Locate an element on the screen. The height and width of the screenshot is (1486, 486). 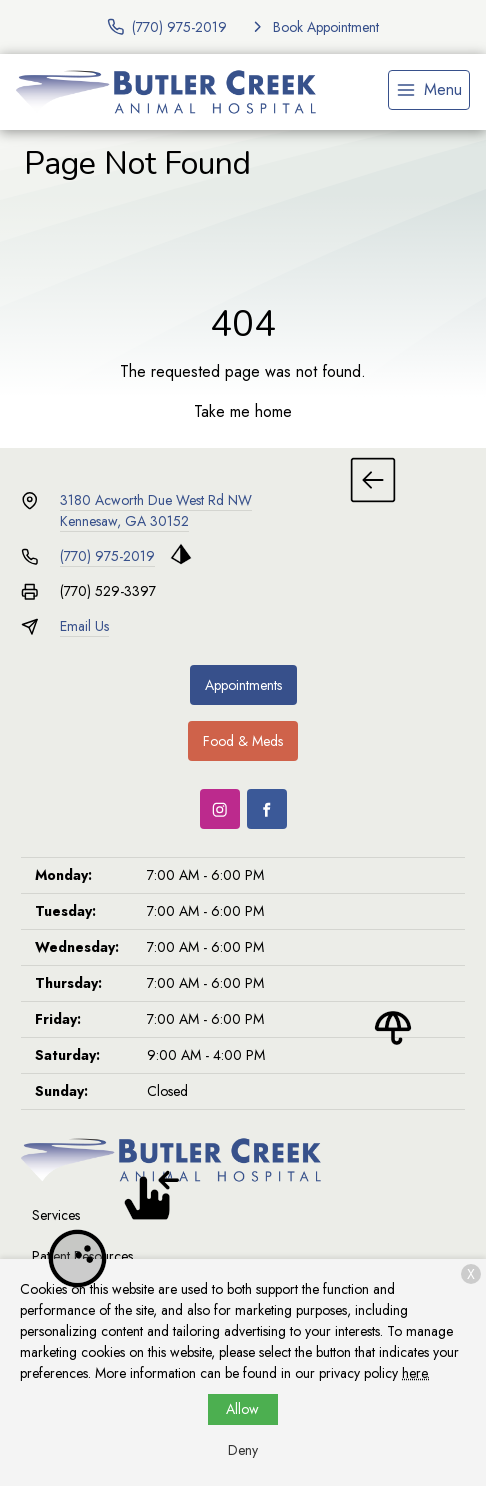
access bowling or sports games is located at coordinates (77, 1258).